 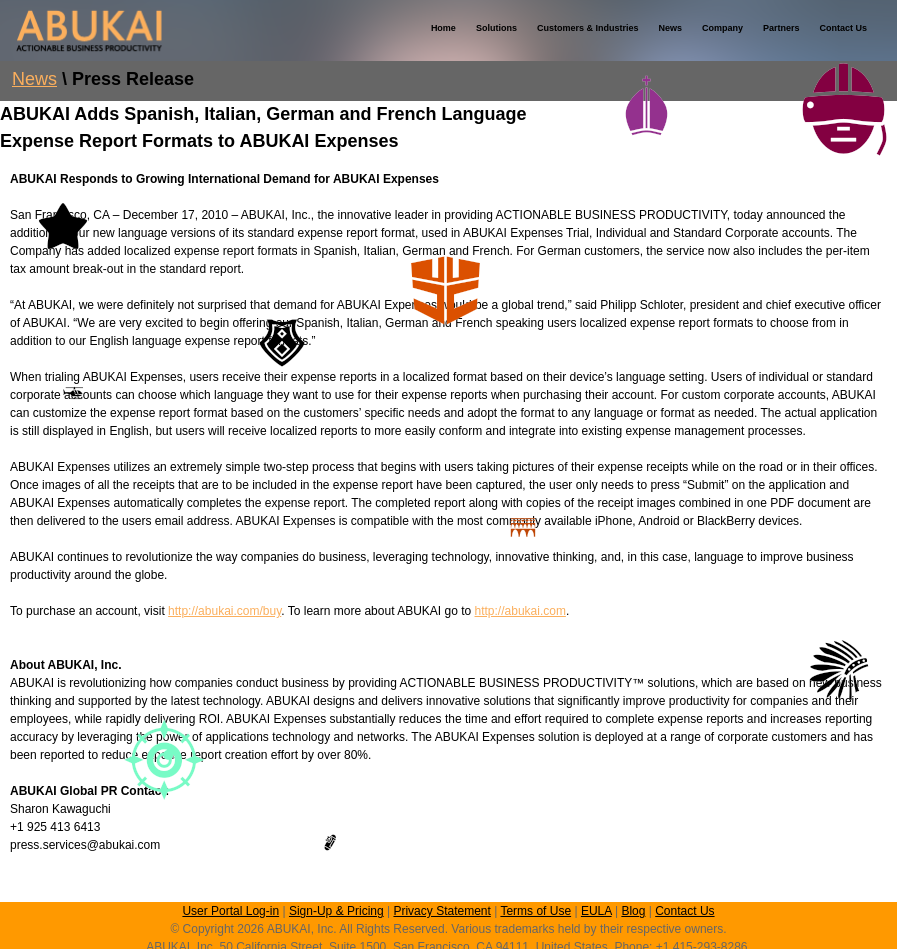 What do you see at coordinates (63, 226) in the screenshot?
I see `add item to favorites` at bounding box center [63, 226].